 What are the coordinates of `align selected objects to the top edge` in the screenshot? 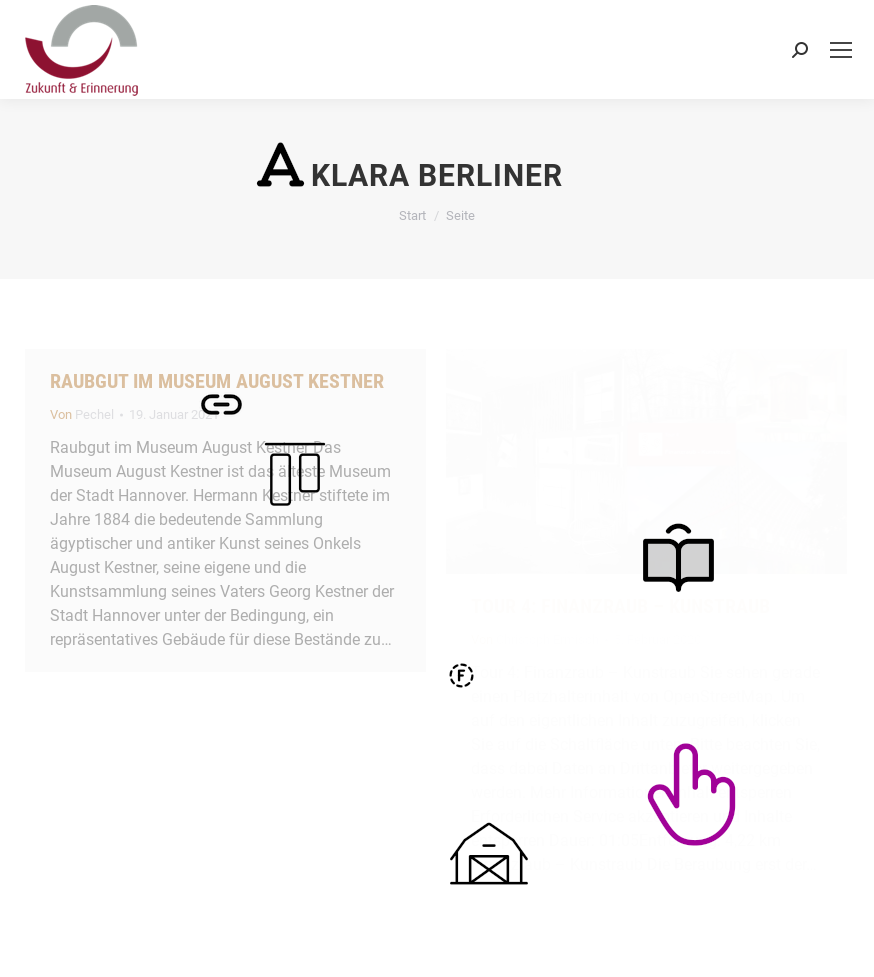 It's located at (295, 473).